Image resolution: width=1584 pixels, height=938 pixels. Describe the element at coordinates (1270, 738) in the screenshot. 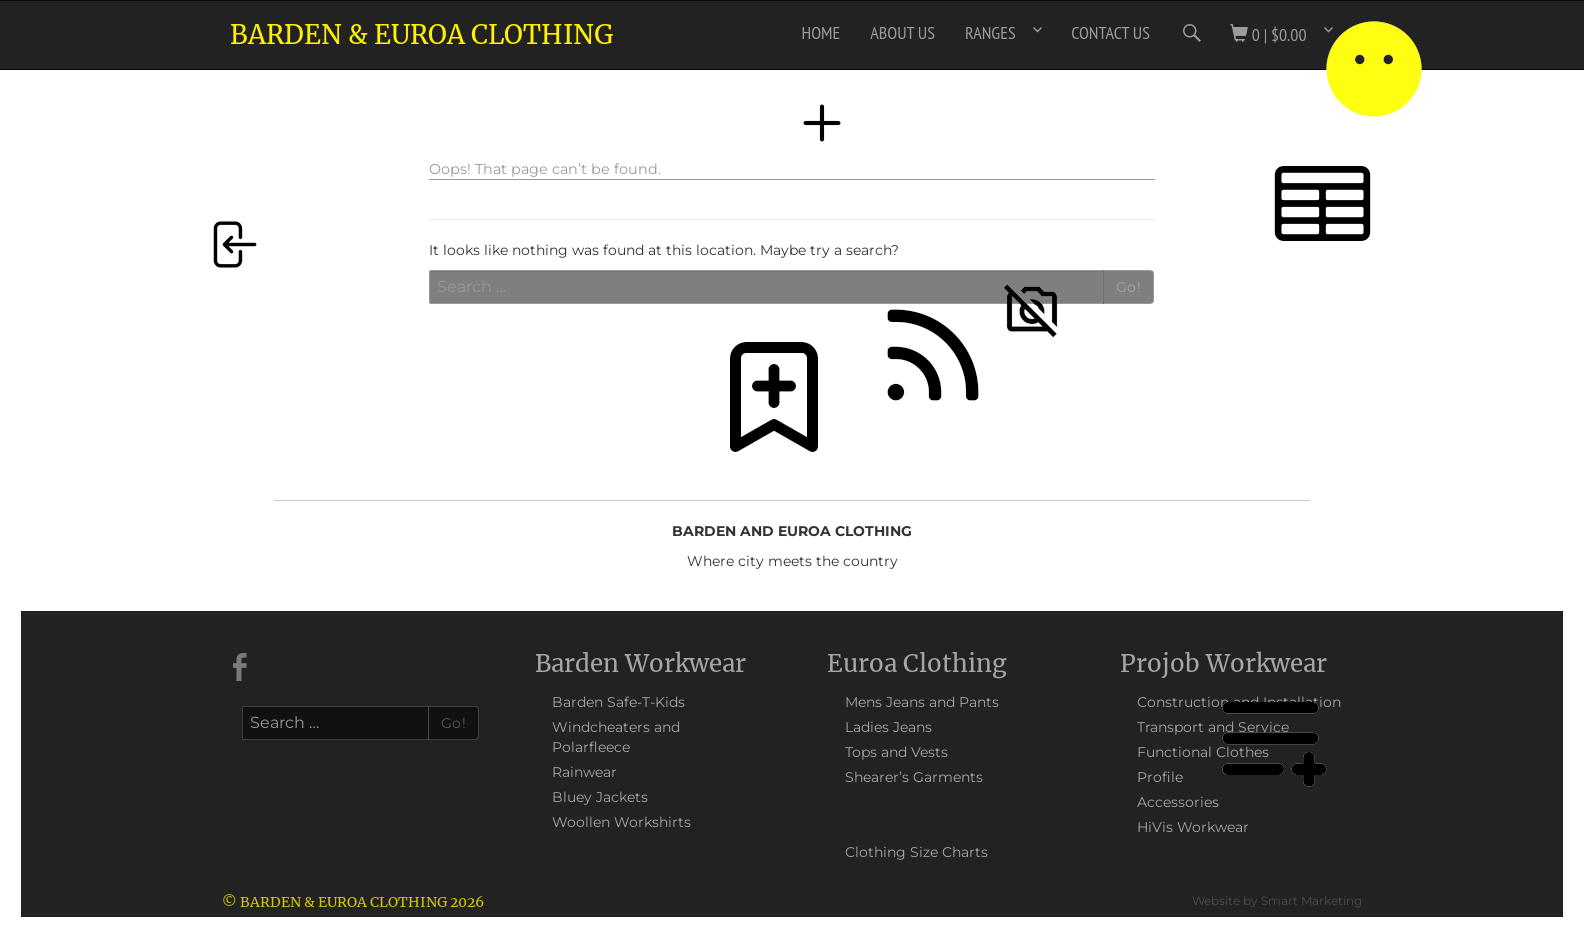

I see `add a new item to the list` at that location.